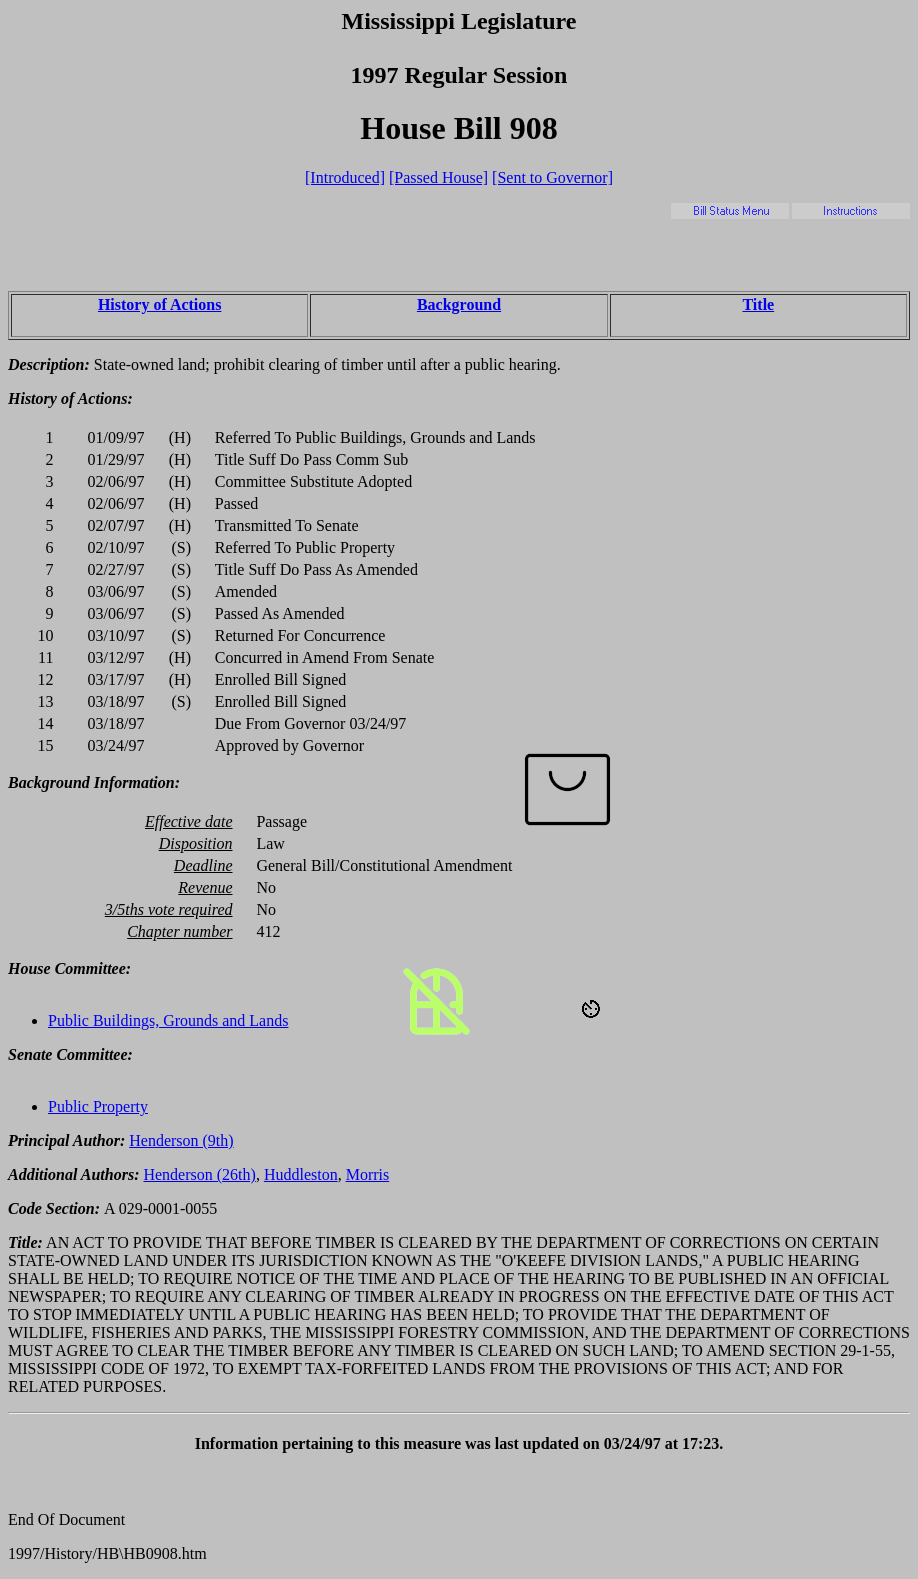 The height and width of the screenshot is (1579, 918). Describe the element at coordinates (567, 789) in the screenshot. I see `view your shopping bag` at that location.